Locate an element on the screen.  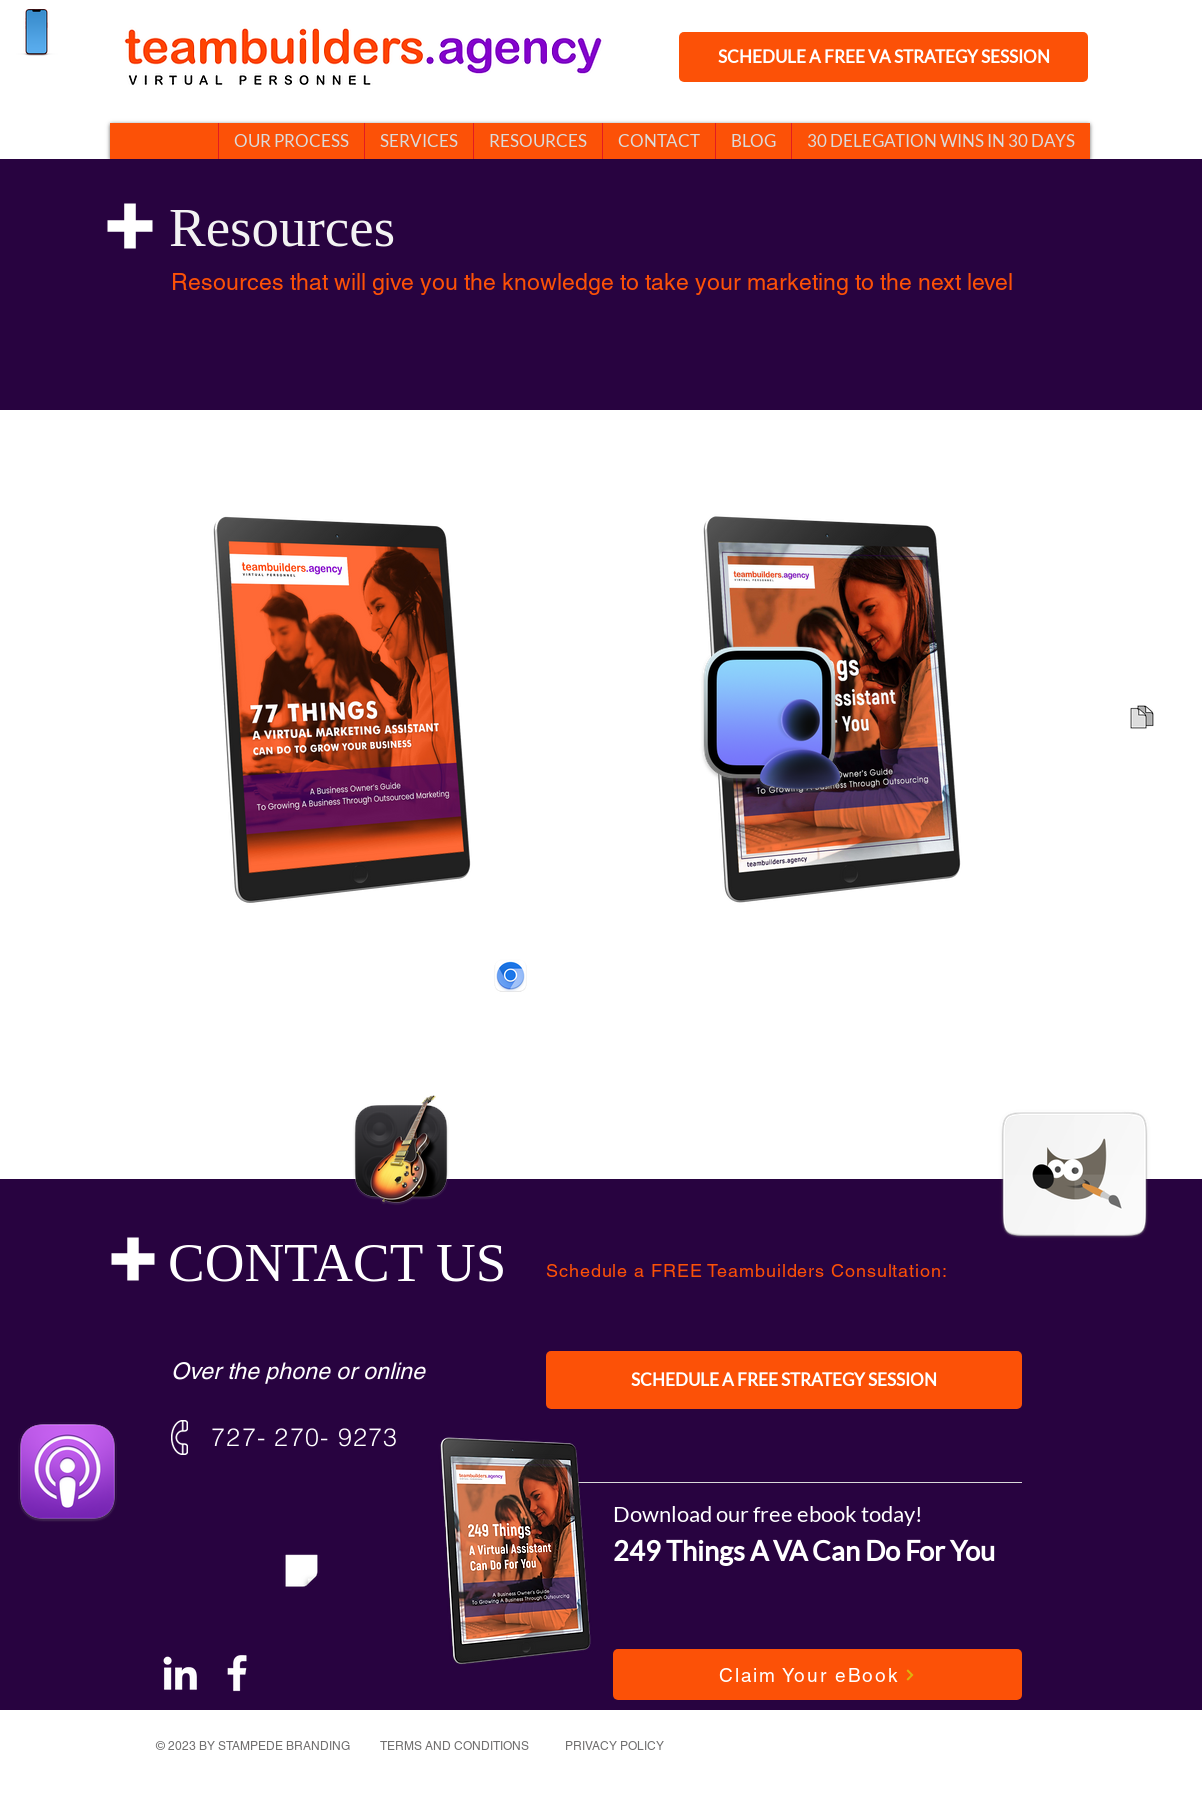
unknown or unrecognized clipping file type is located at coordinates (301, 1571).